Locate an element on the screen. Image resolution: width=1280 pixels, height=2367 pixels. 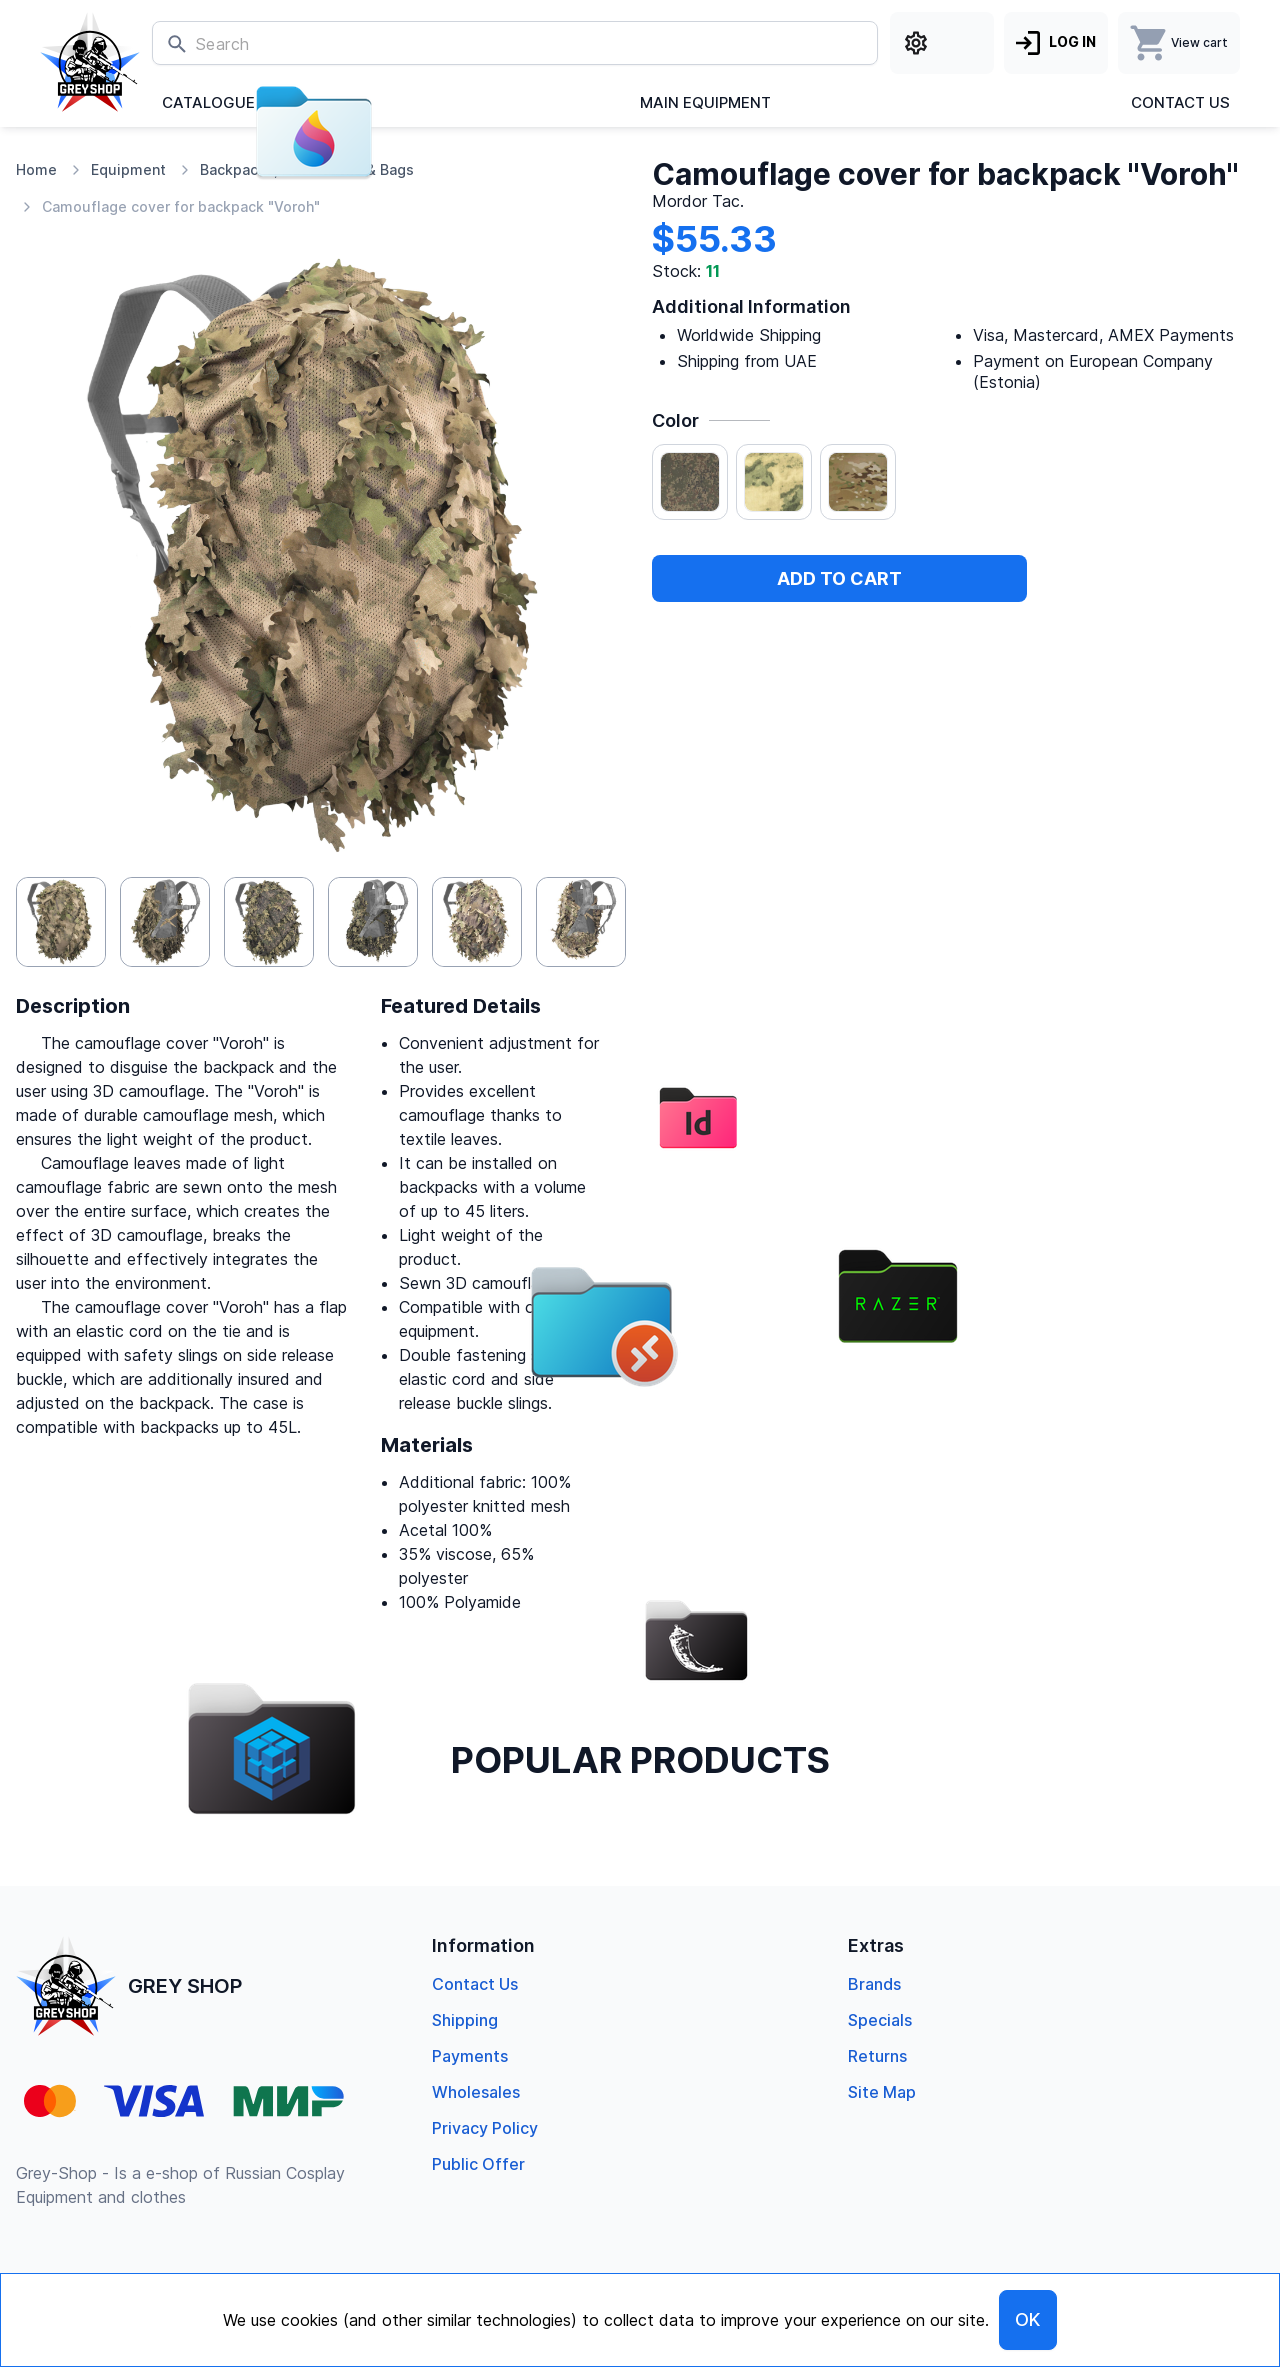
folder containing adobe indesign project files is located at coordinates (698, 1120).